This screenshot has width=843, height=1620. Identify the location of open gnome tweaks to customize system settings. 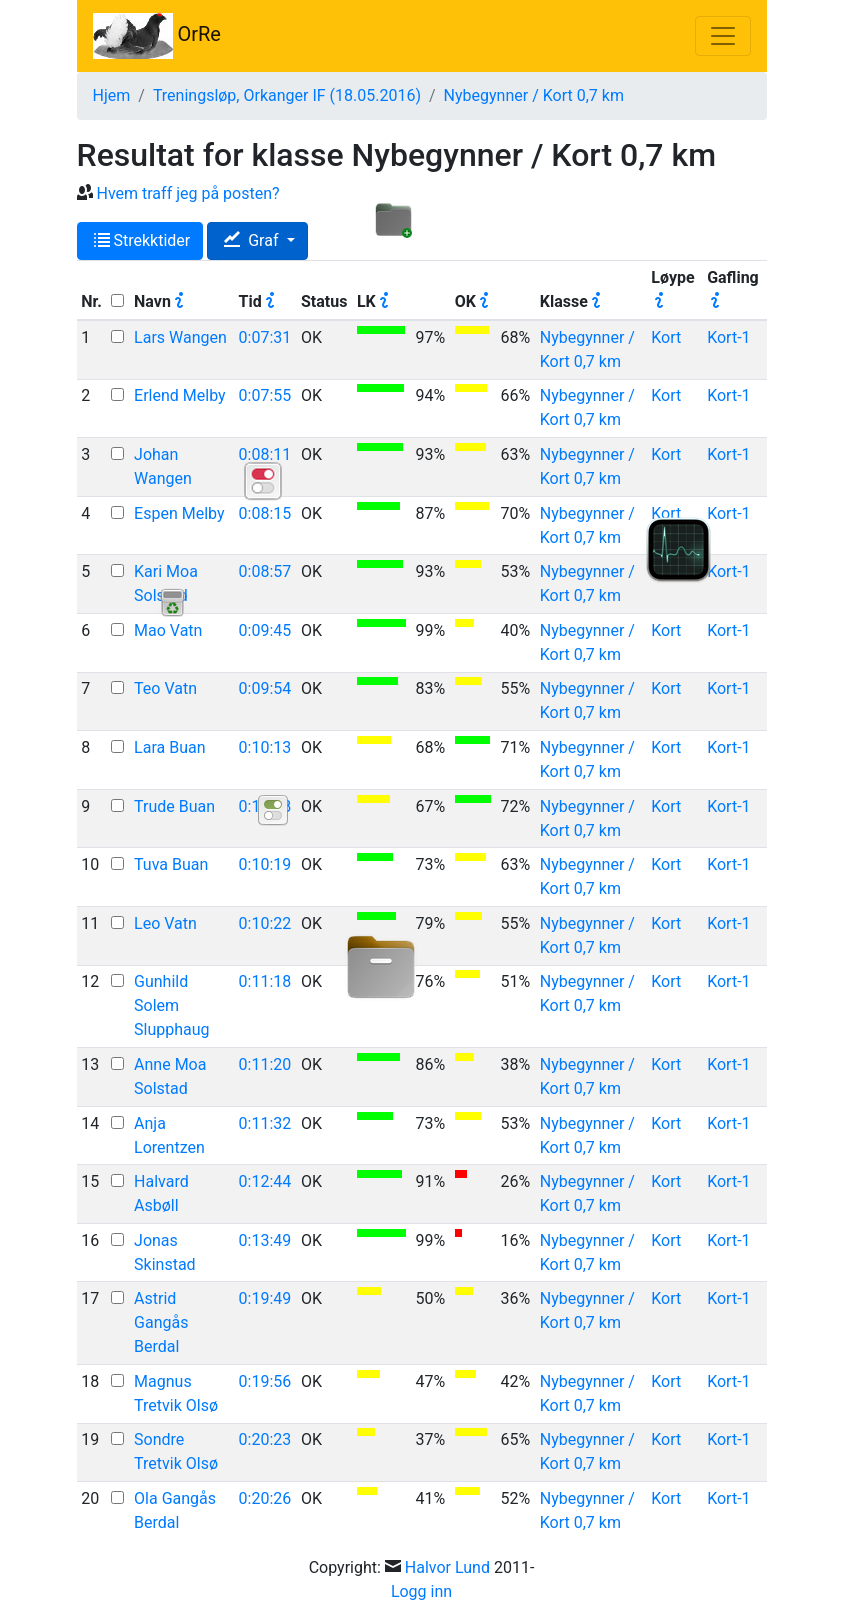
(263, 481).